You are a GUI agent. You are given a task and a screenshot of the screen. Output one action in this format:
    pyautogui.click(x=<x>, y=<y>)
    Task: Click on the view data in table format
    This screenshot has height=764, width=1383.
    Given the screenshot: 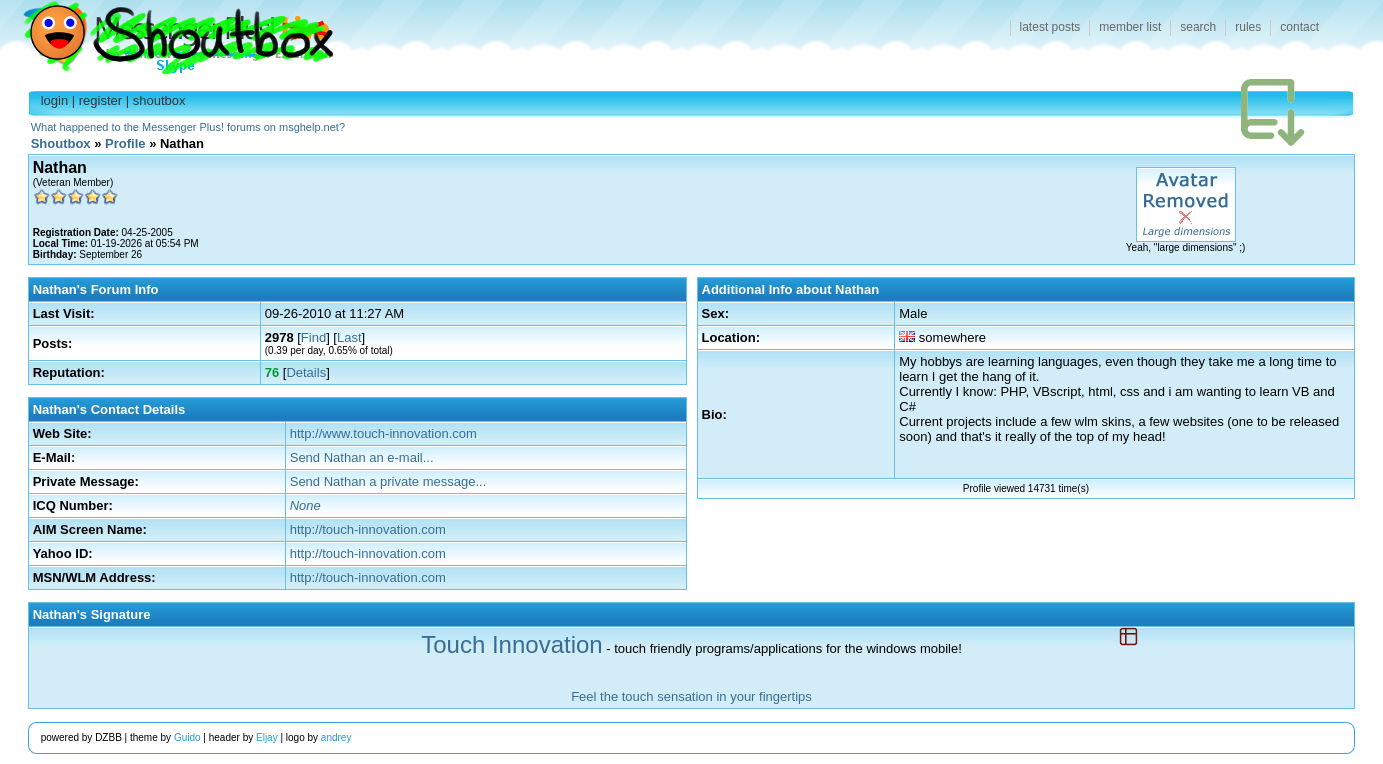 What is the action you would take?
    pyautogui.click(x=1128, y=636)
    